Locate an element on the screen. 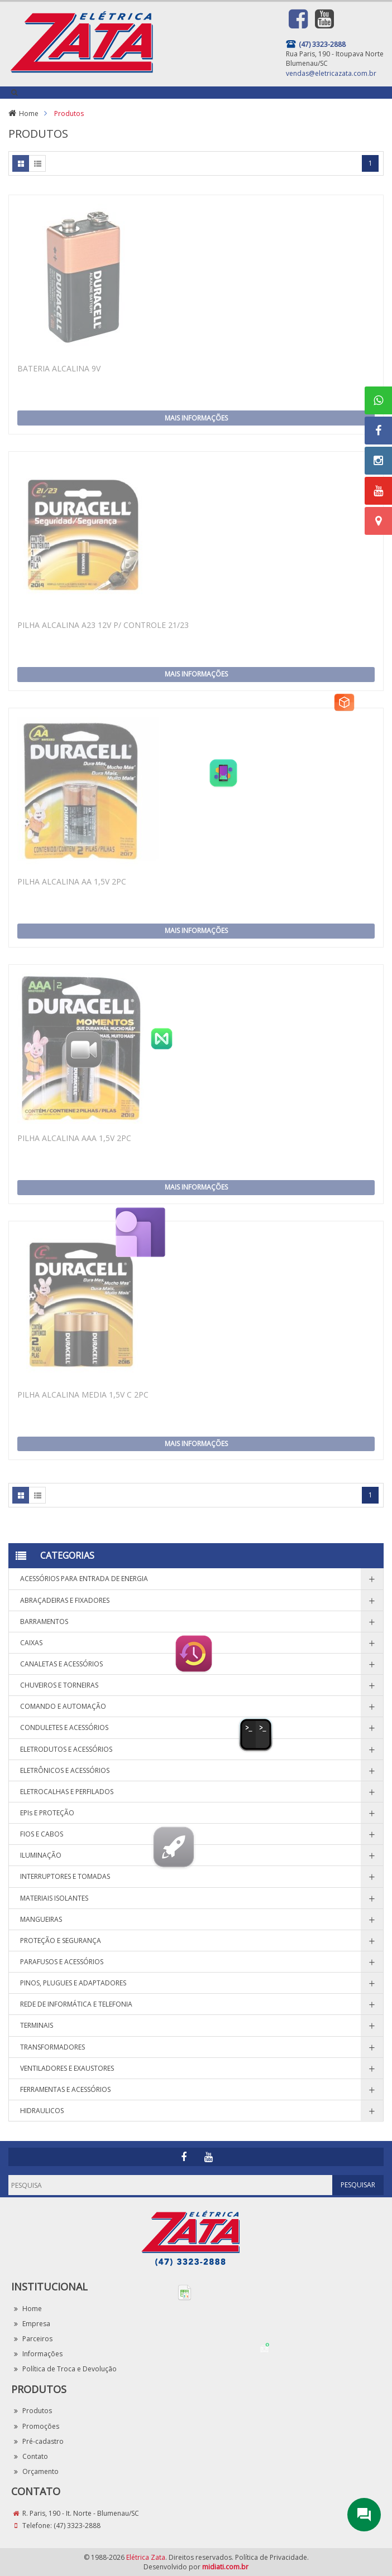  access startup and login session preferences is located at coordinates (174, 1848).